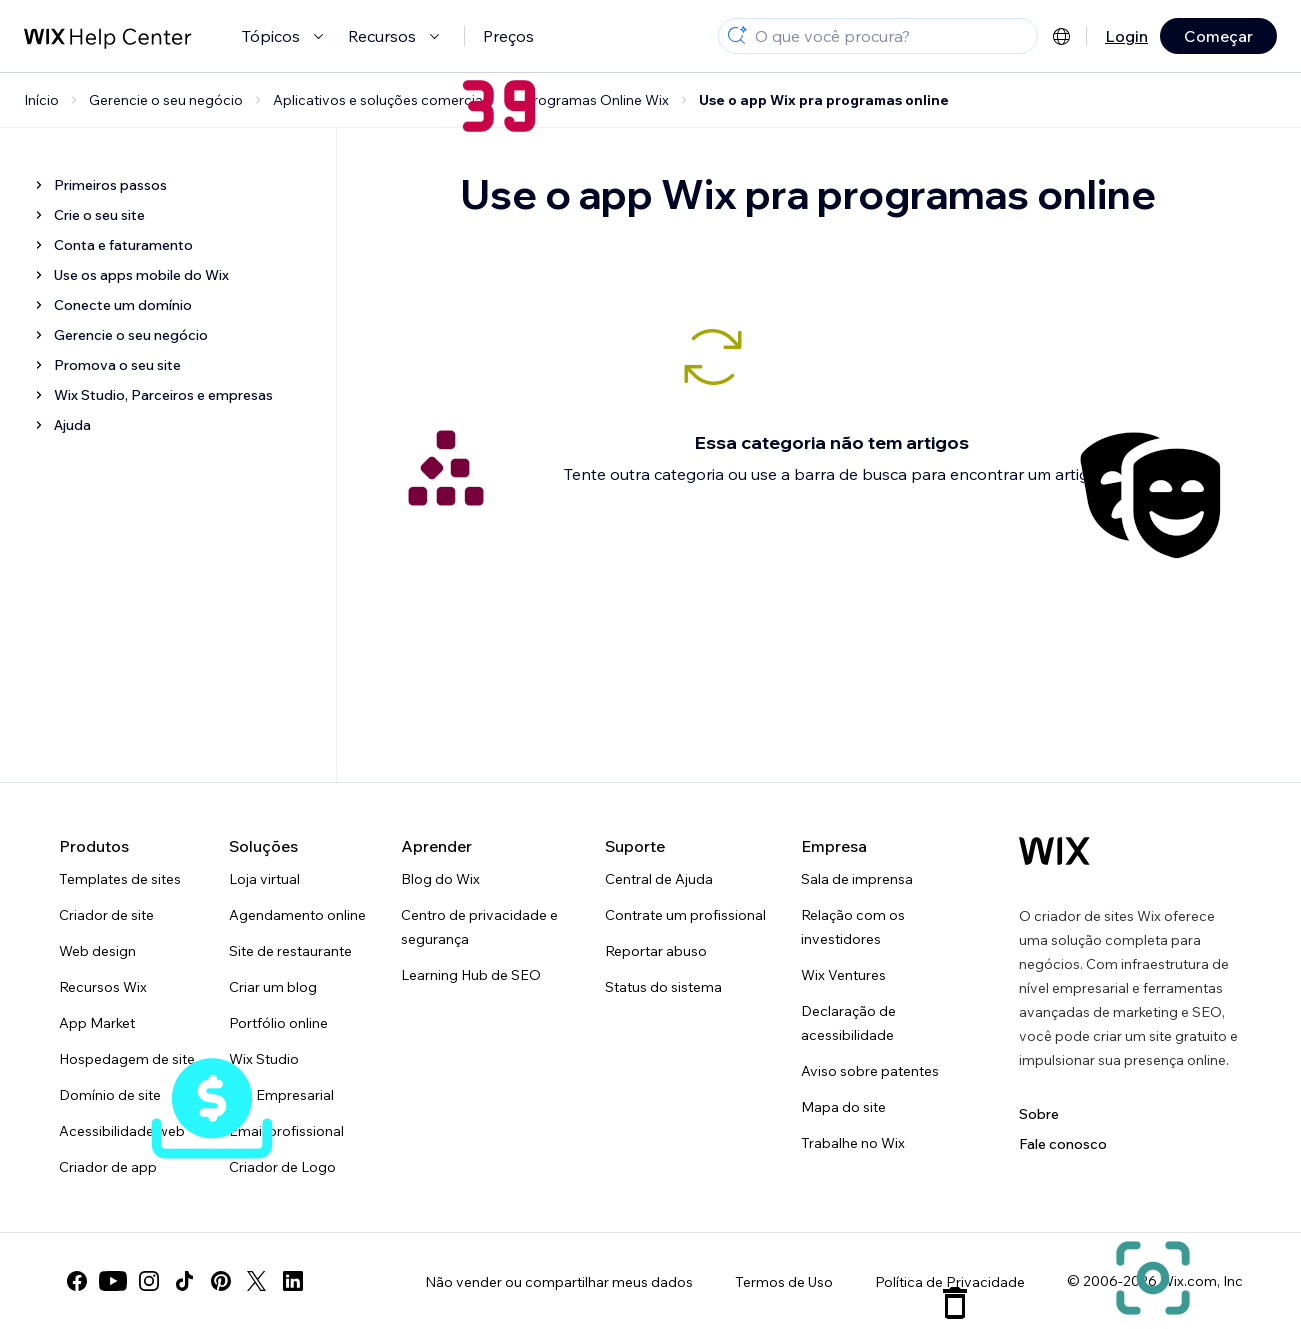  I want to click on delete selected item, so click(955, 1303).